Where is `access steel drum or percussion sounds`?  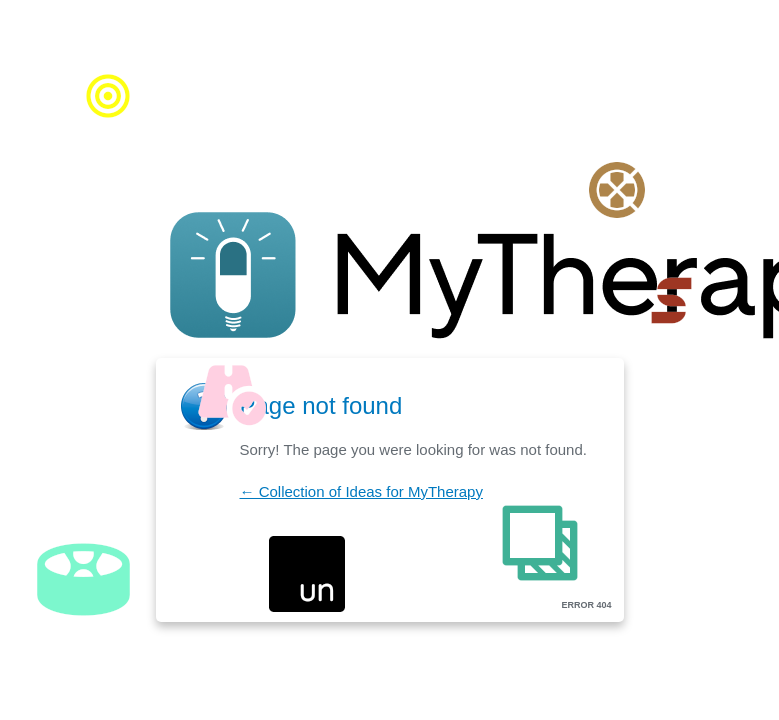 access steel drum or percussion sounds is located at coordinates (83, 579).